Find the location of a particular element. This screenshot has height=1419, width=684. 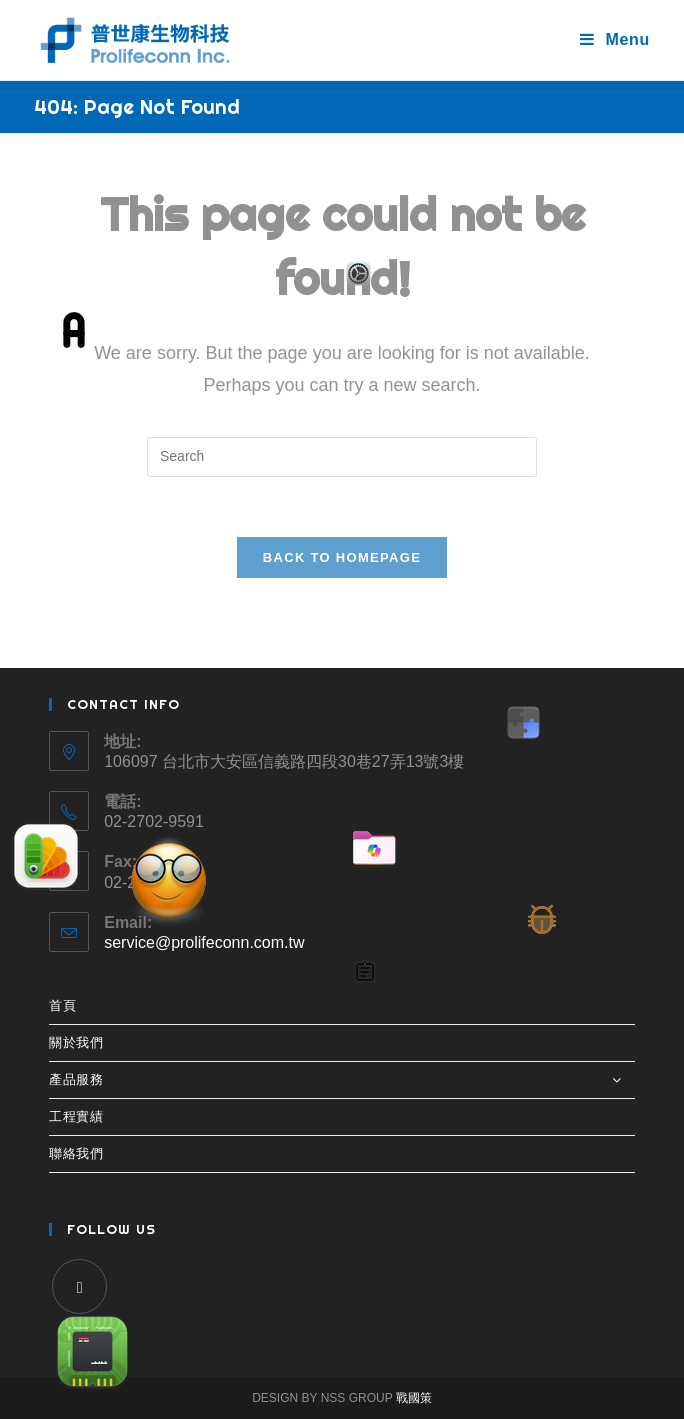

view system memory usage is located at coordinates (92, 1351).